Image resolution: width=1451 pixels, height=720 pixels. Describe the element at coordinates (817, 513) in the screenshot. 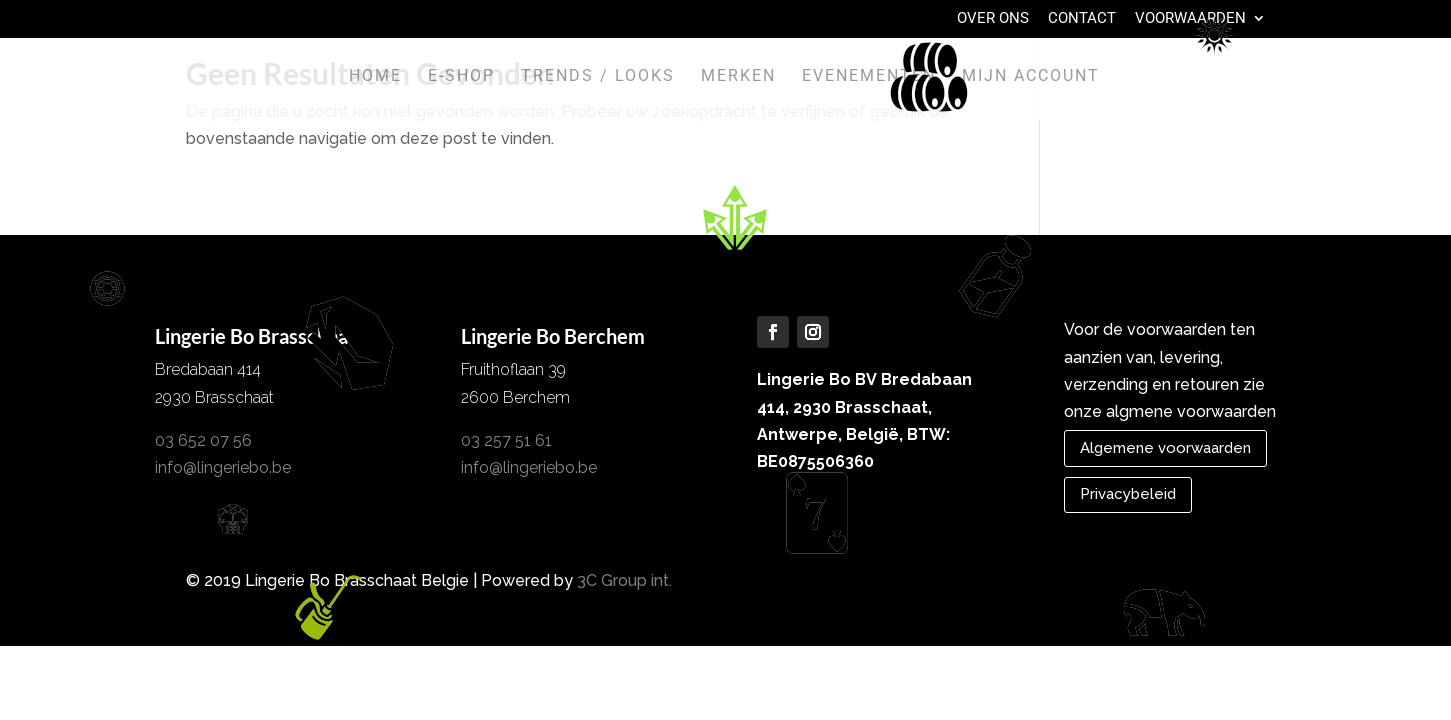

I see `seven of spades playing card` at that location.